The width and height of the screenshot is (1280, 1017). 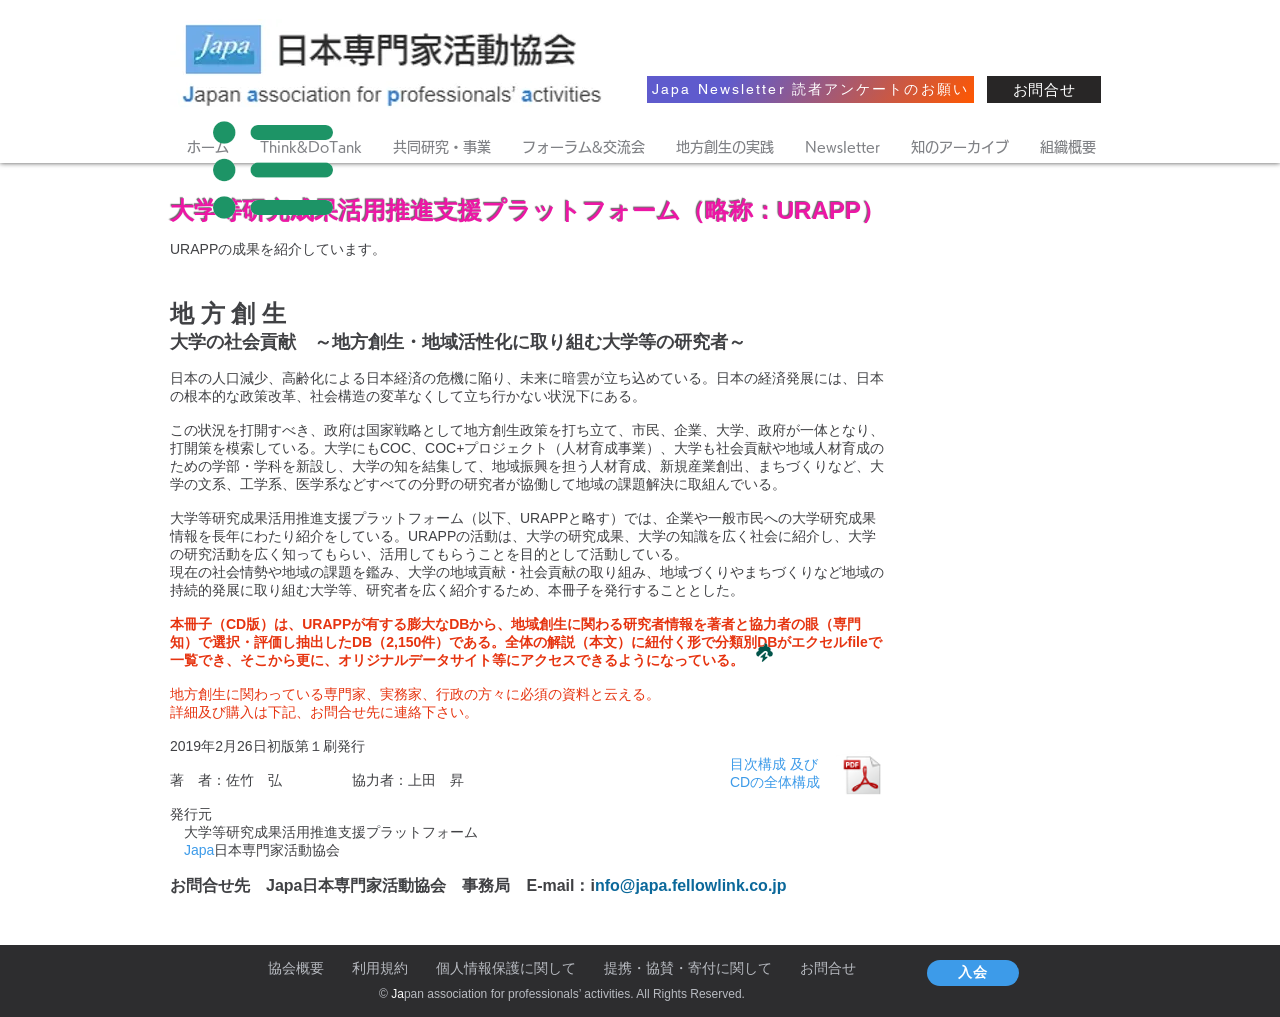 What do you see at coordinates (764, 652) in the screenshot?
I see `indicates a system error or crash` at bounding box center [764, 652].